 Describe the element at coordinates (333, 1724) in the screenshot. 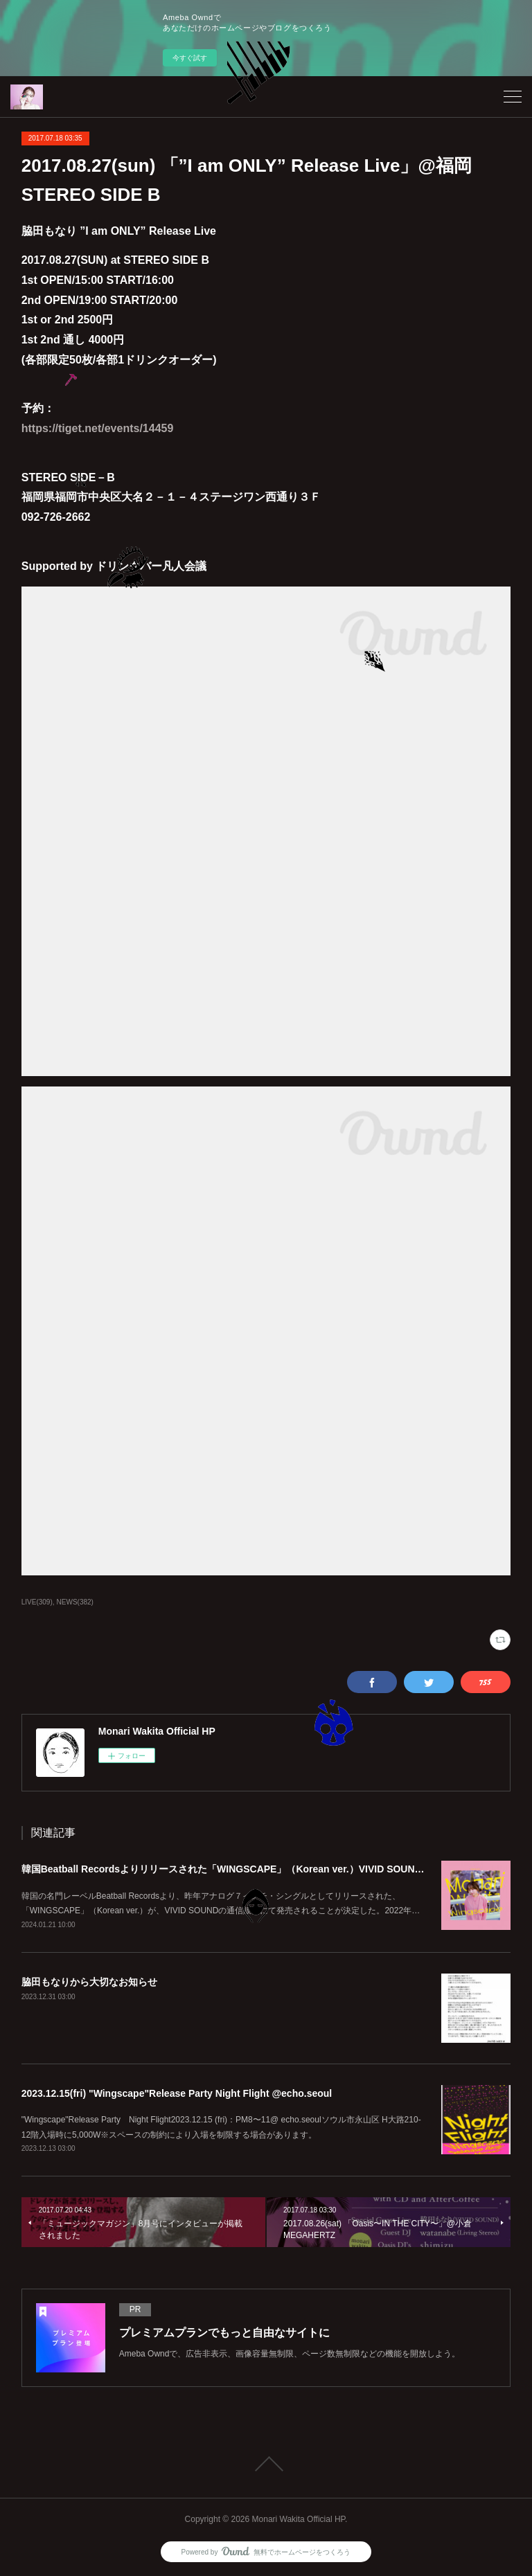

I see `indicates player death or game over state` at that location.